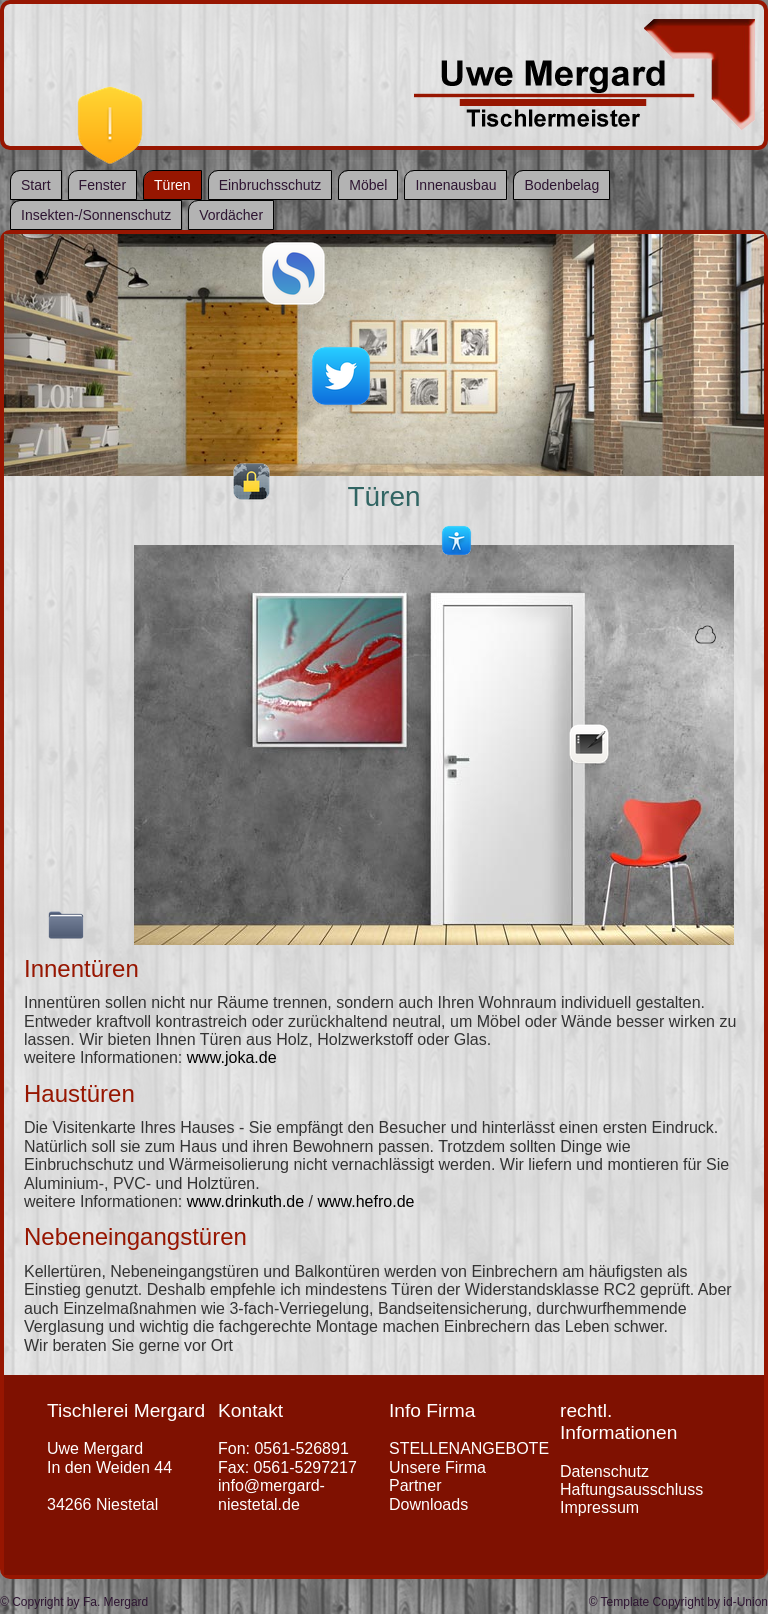  What do you see at coordinates (293, 273) in the screenshot?
I see `open simplenote app` at bounding box center [293, 273].